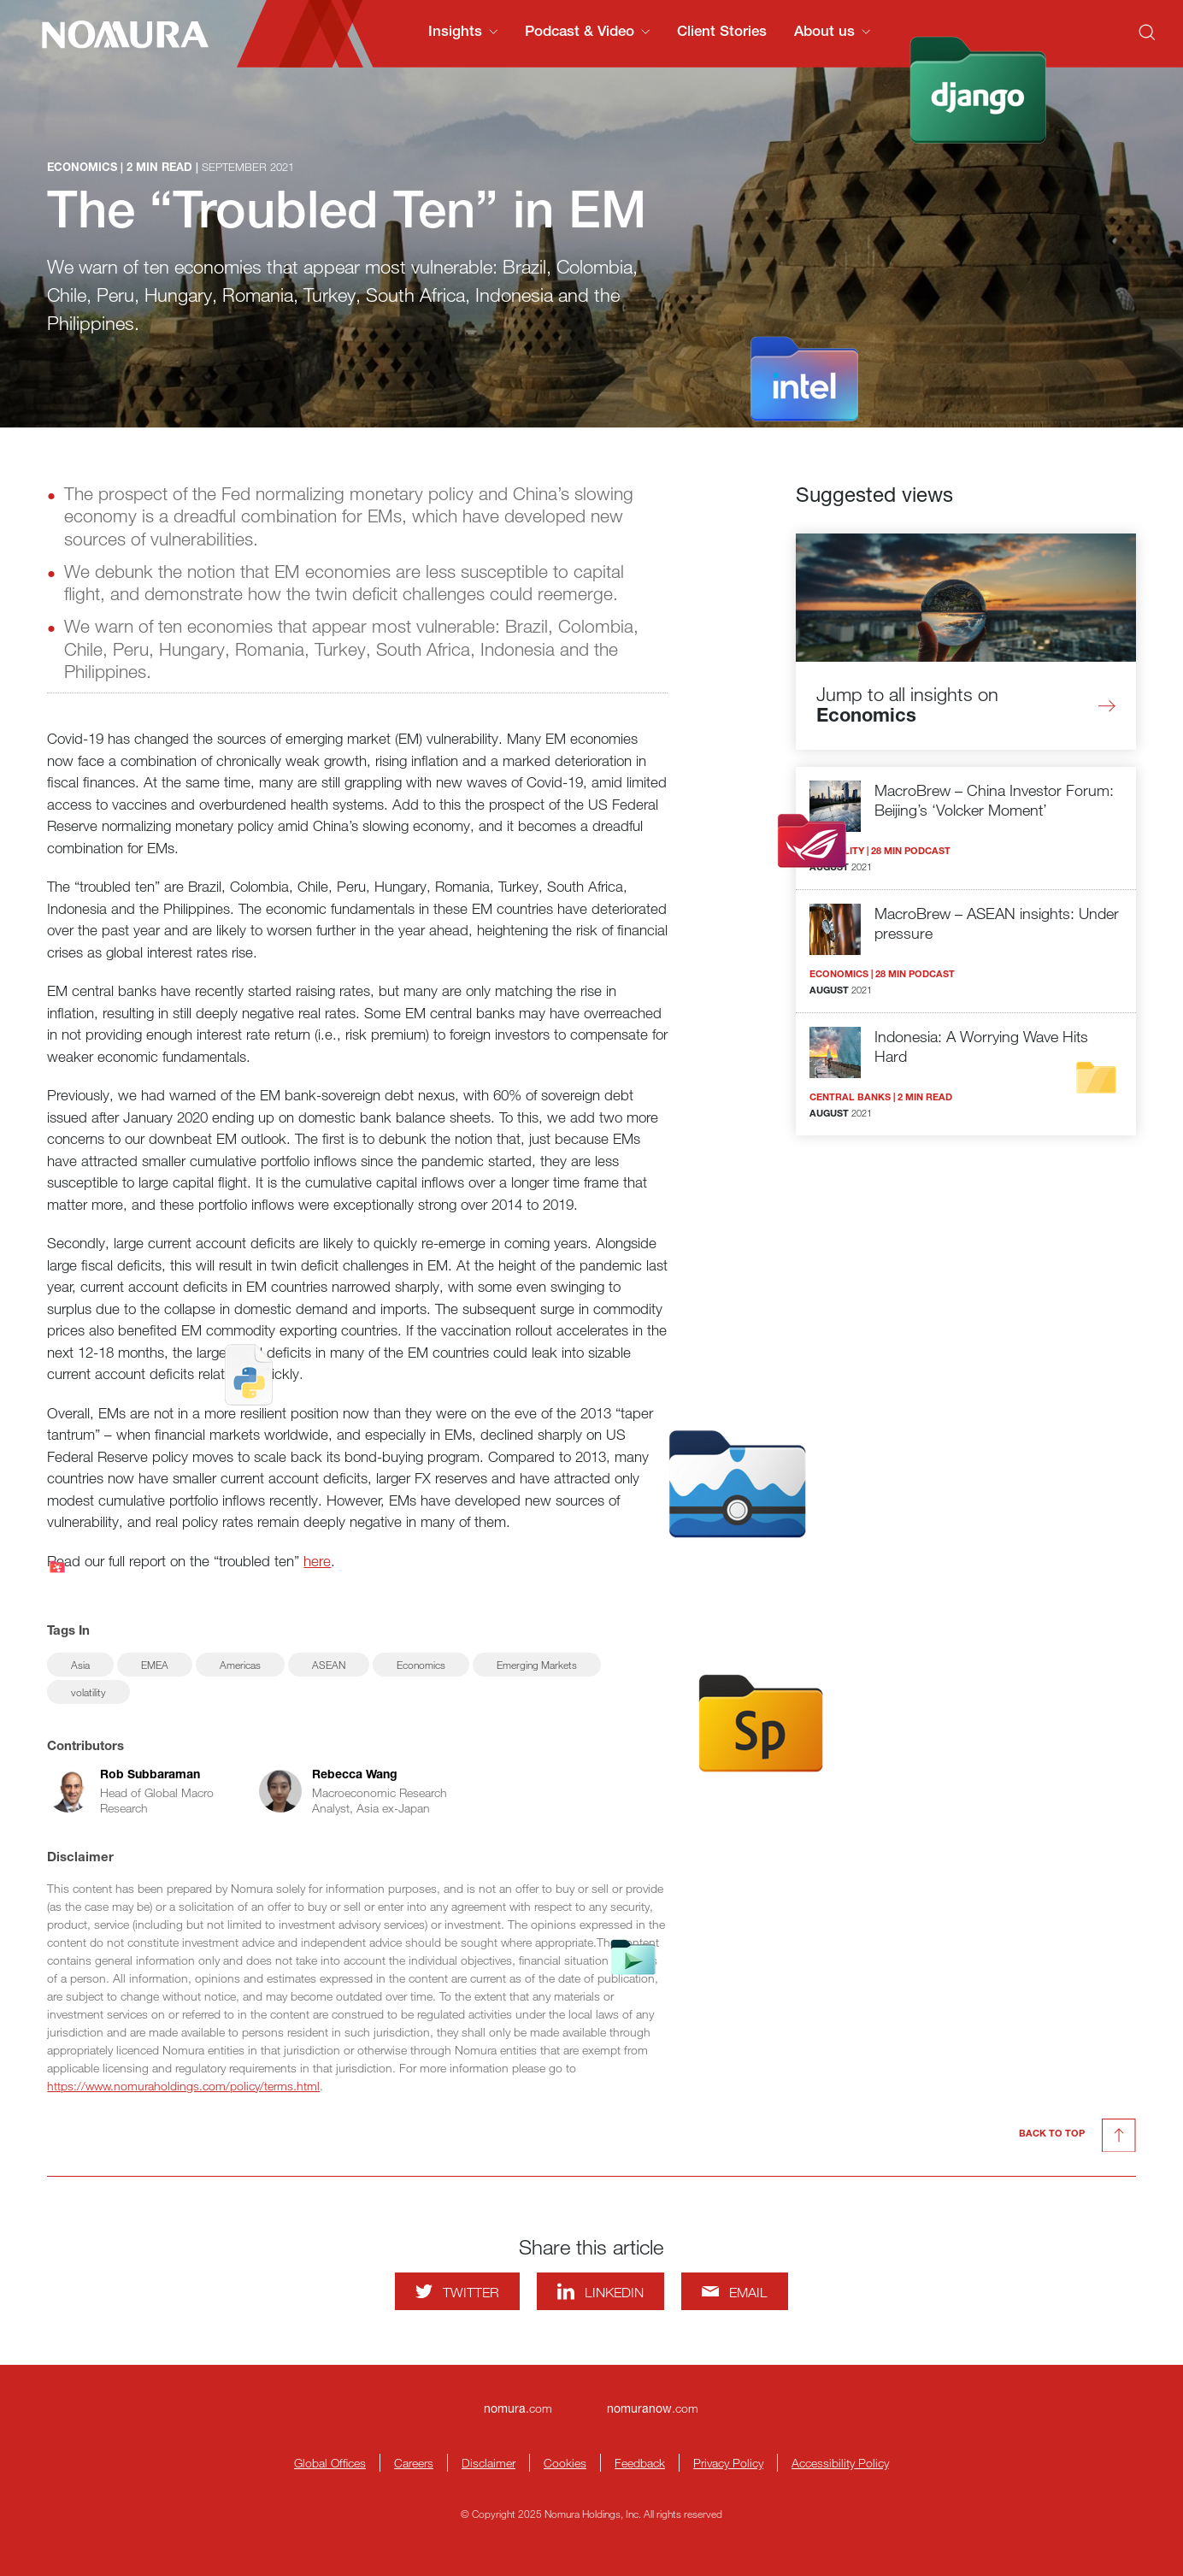 The height and width of the screenshot is (2576, 1183). I want to click on open ASUS Republic of Gamers files folder, so click(811, 842).